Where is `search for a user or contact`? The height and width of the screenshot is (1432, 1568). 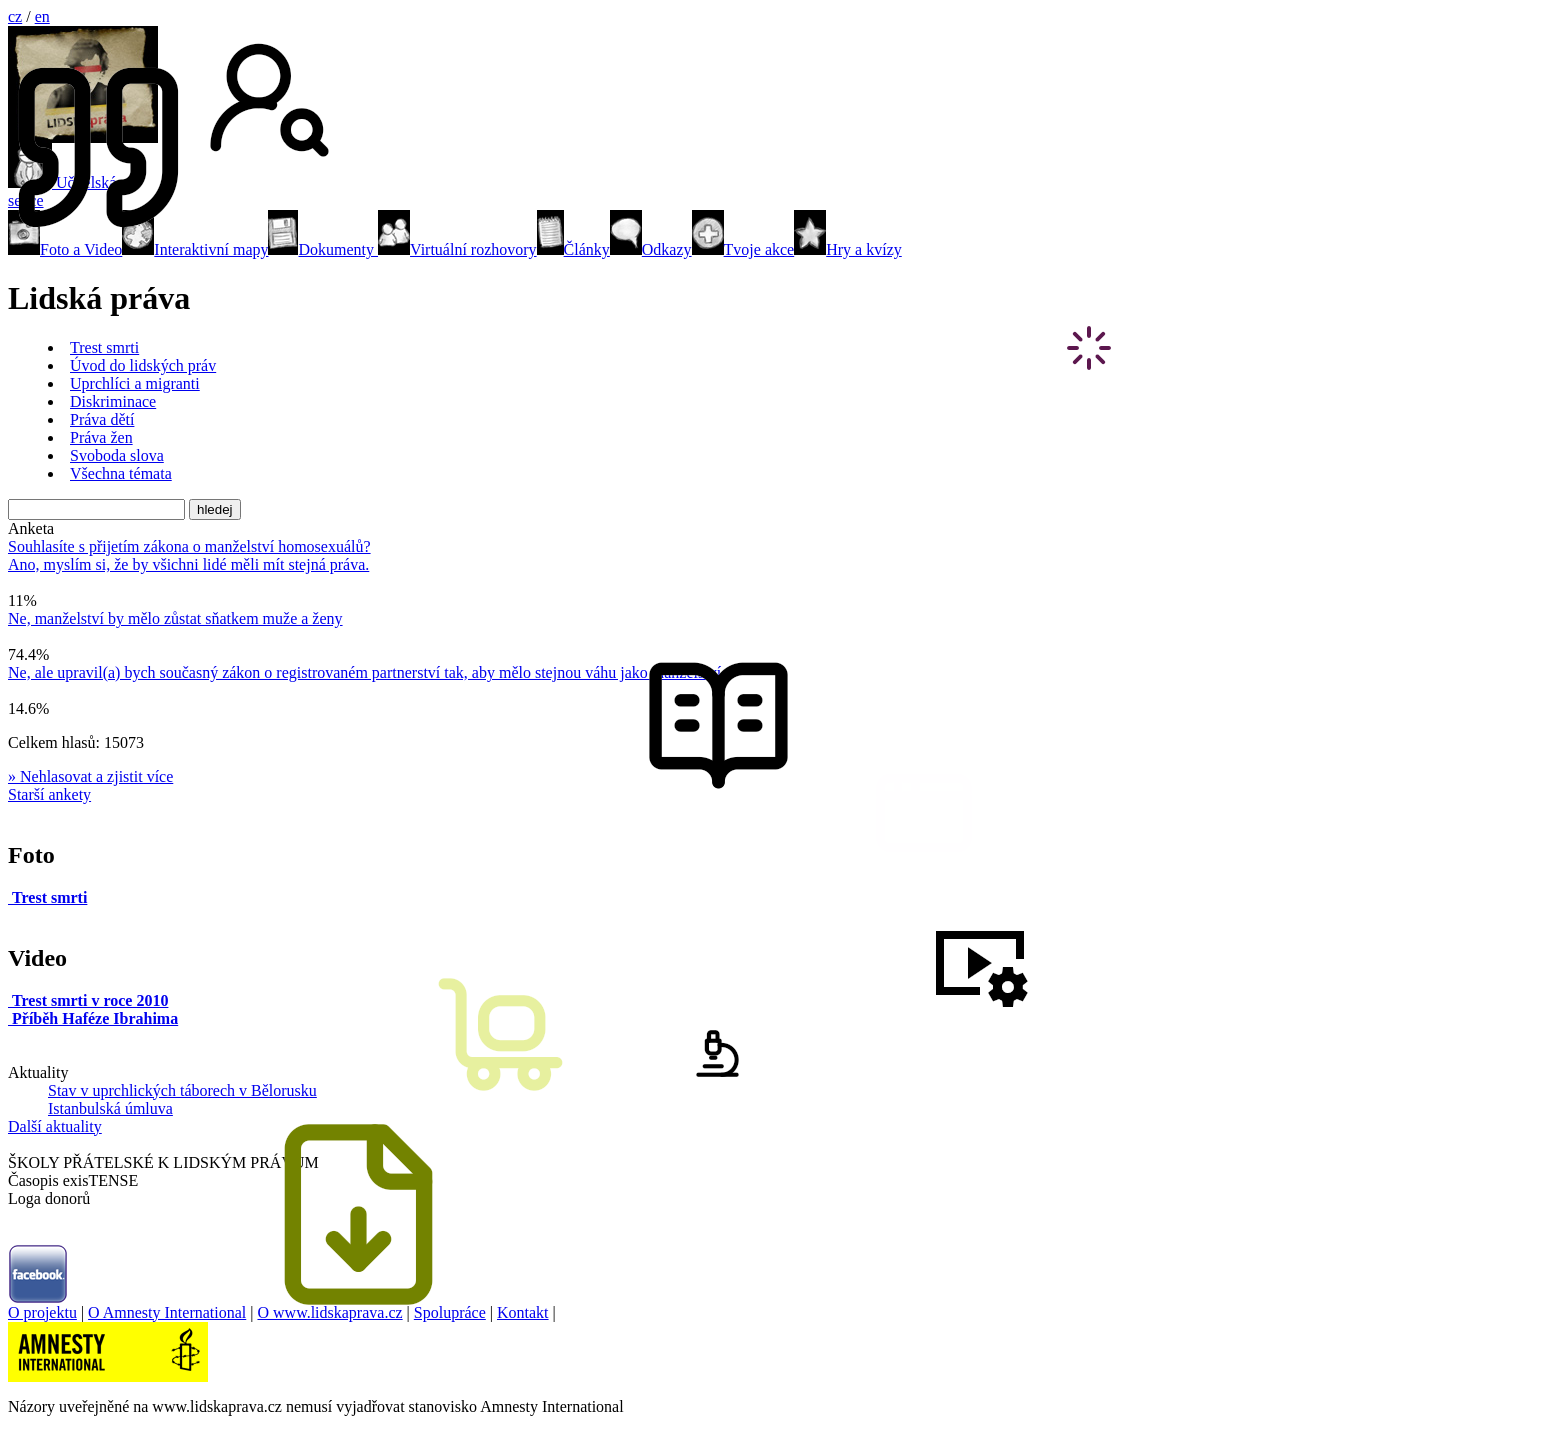
search for a user or contact is located at coordinates (269, 97).